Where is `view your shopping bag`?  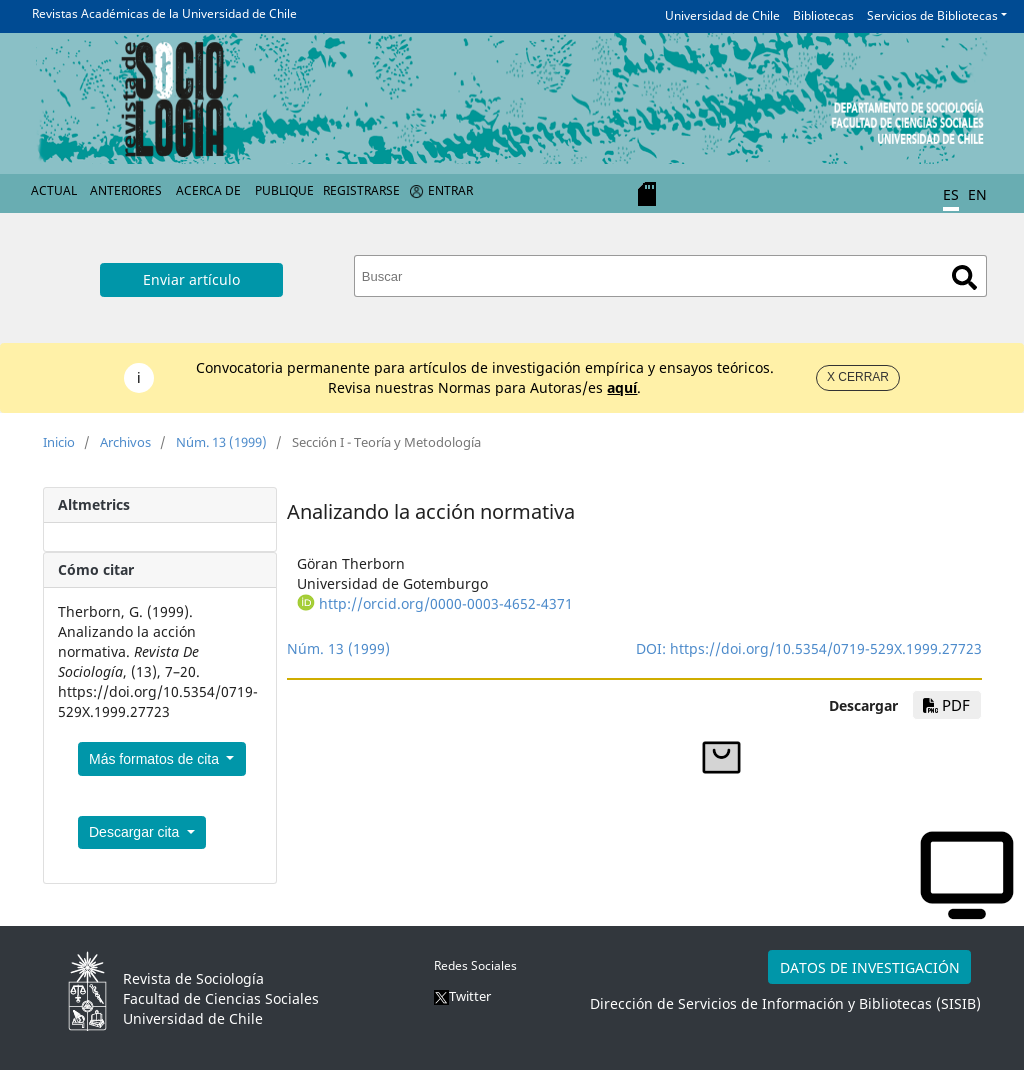
view your shopping bag is located at coordinates (721, 757).